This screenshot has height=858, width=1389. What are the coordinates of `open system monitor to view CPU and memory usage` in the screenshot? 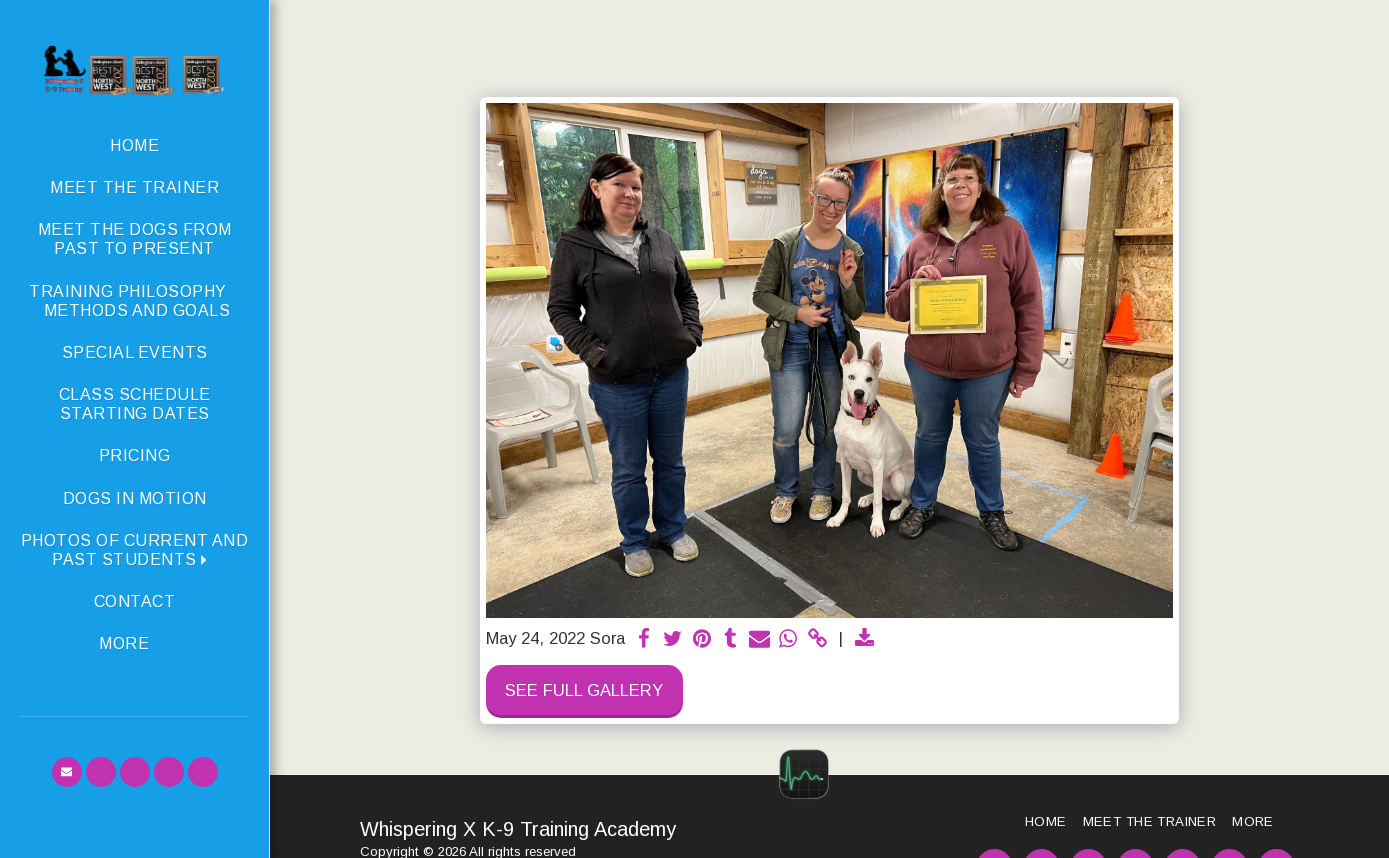 It's located at (804, 774).